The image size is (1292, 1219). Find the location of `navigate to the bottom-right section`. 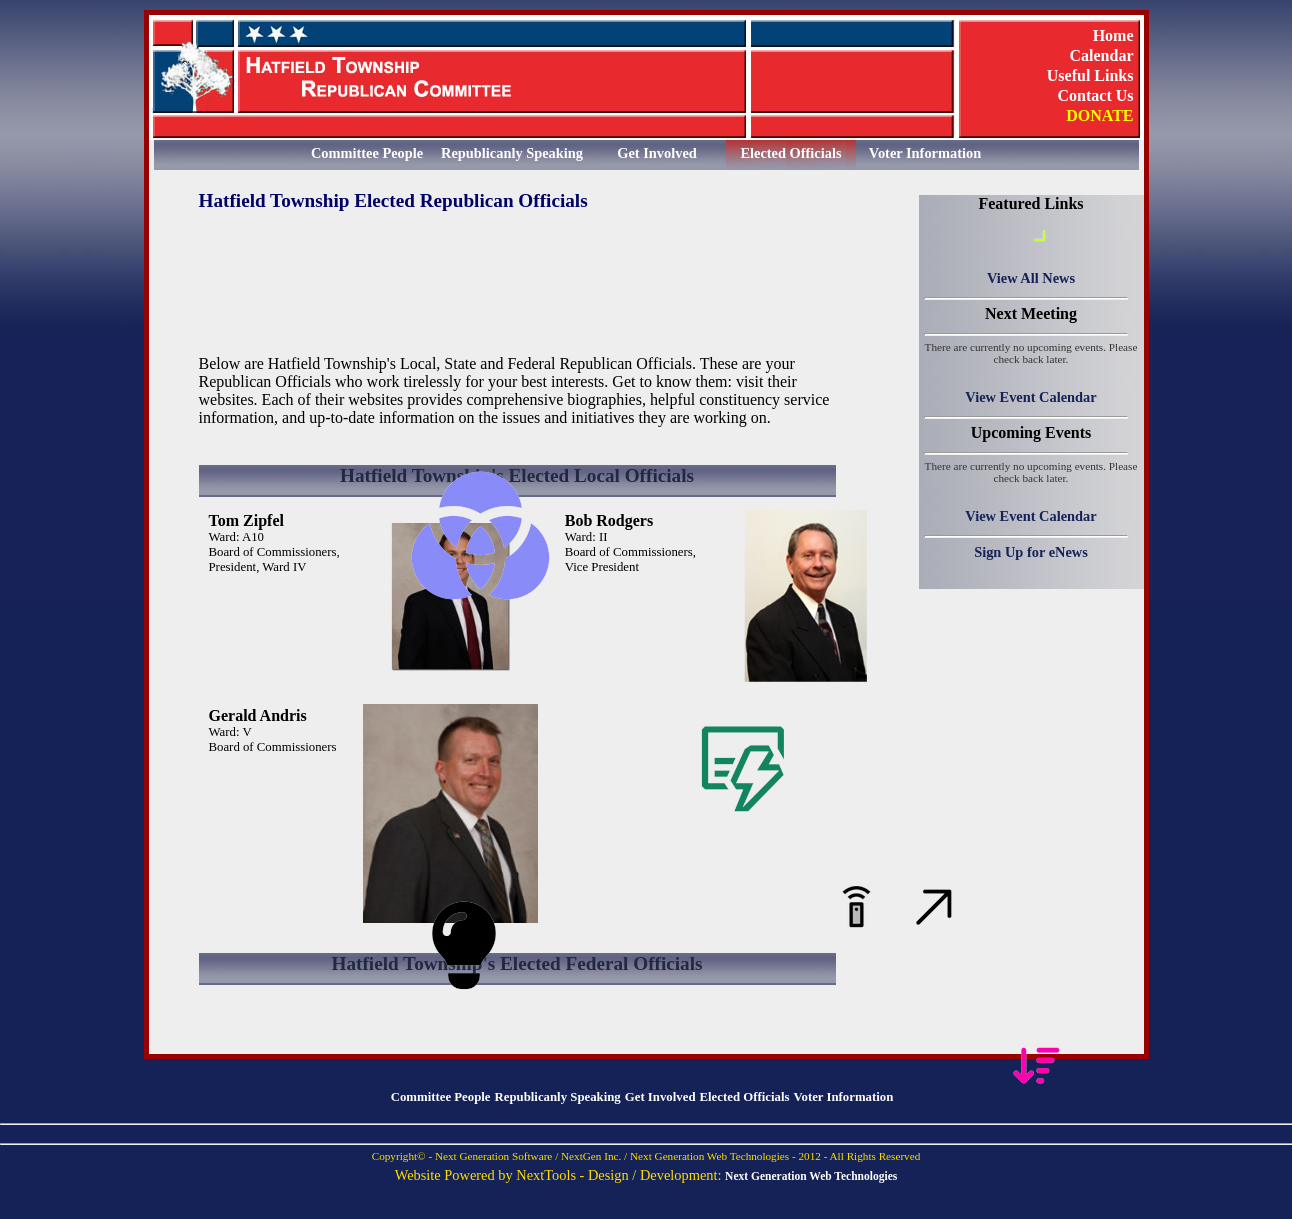

navigate to the bottom-right section is located at coordinates (1039, 235).